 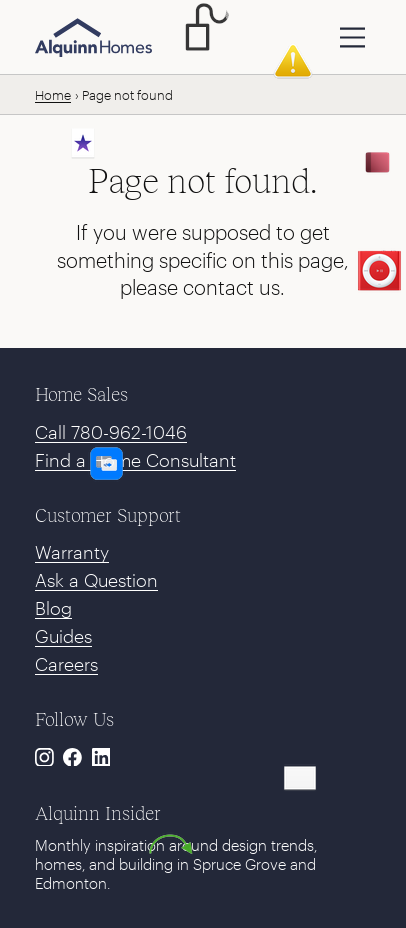 What do you see at coordinates (106, 463) in the screenshot?
I see `switch between open windows or applications` at bounding box center [106, 463].